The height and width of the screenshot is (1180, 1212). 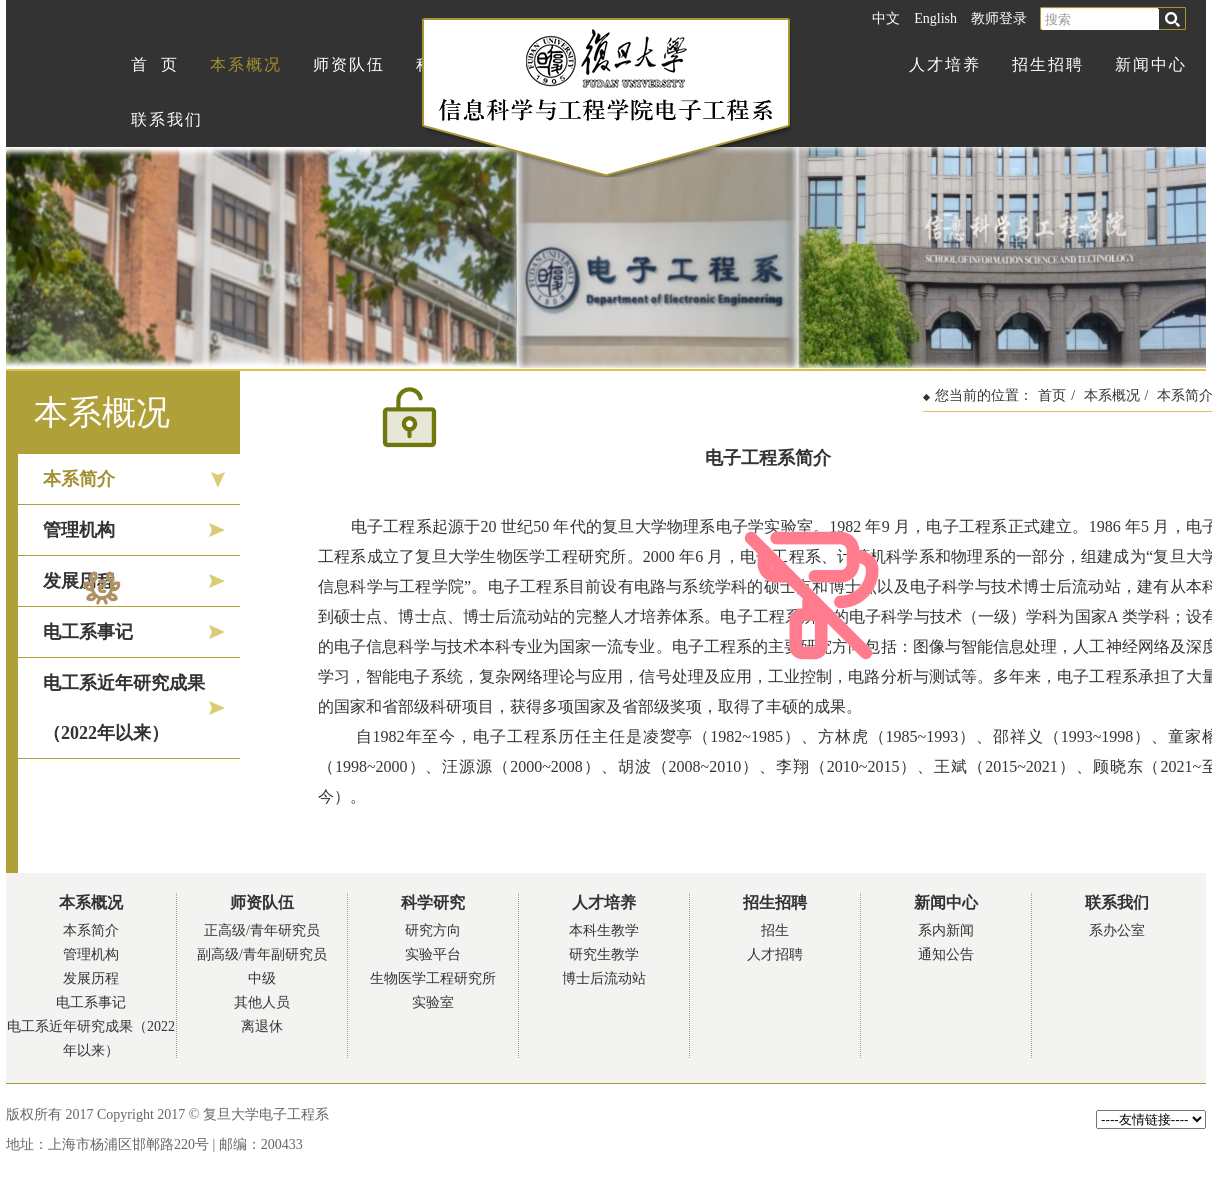 I want to click on unlock or access secured content, so click(x=409, y=420).